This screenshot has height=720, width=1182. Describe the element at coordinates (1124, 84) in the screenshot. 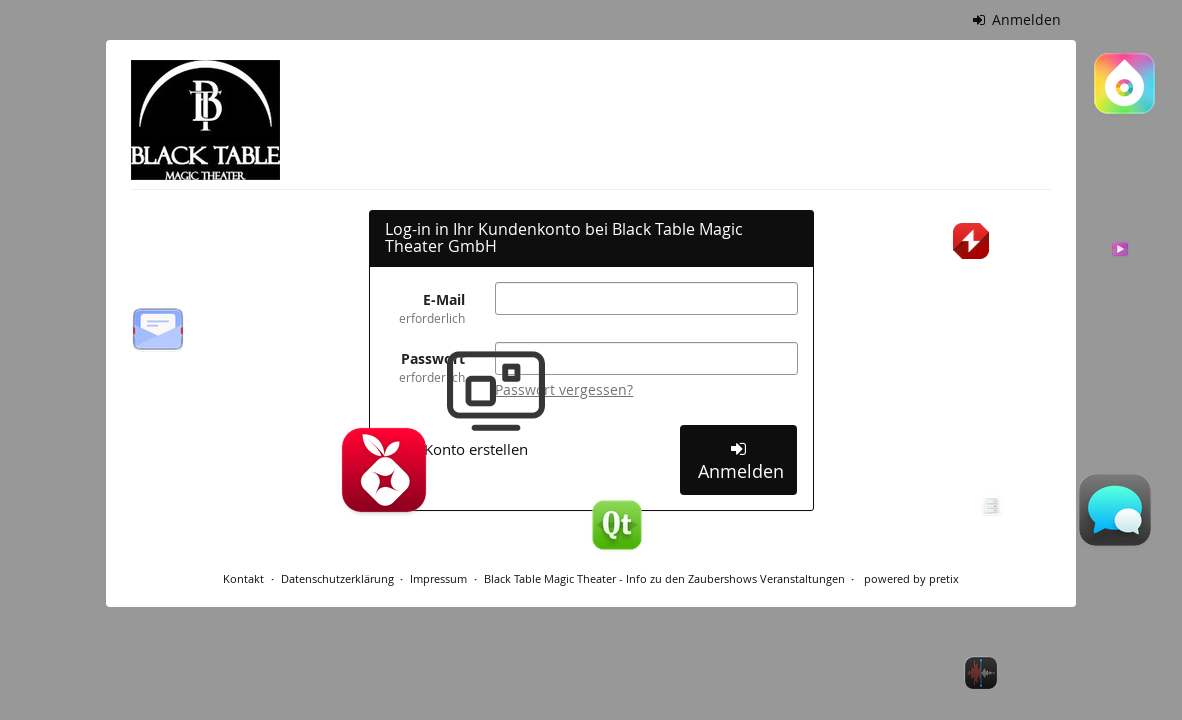

I see `open display color and calibration settings` at that location.